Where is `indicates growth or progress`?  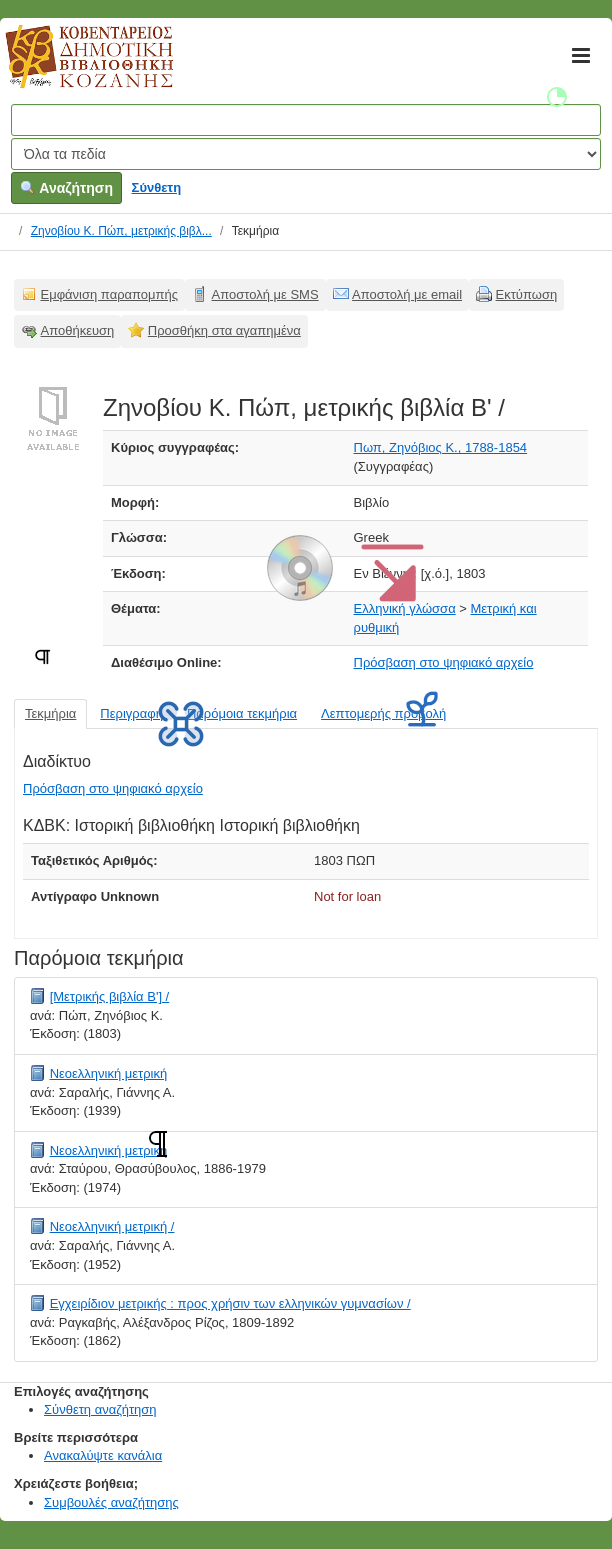
indicates growth or progress is located at coordinates (422, 709).